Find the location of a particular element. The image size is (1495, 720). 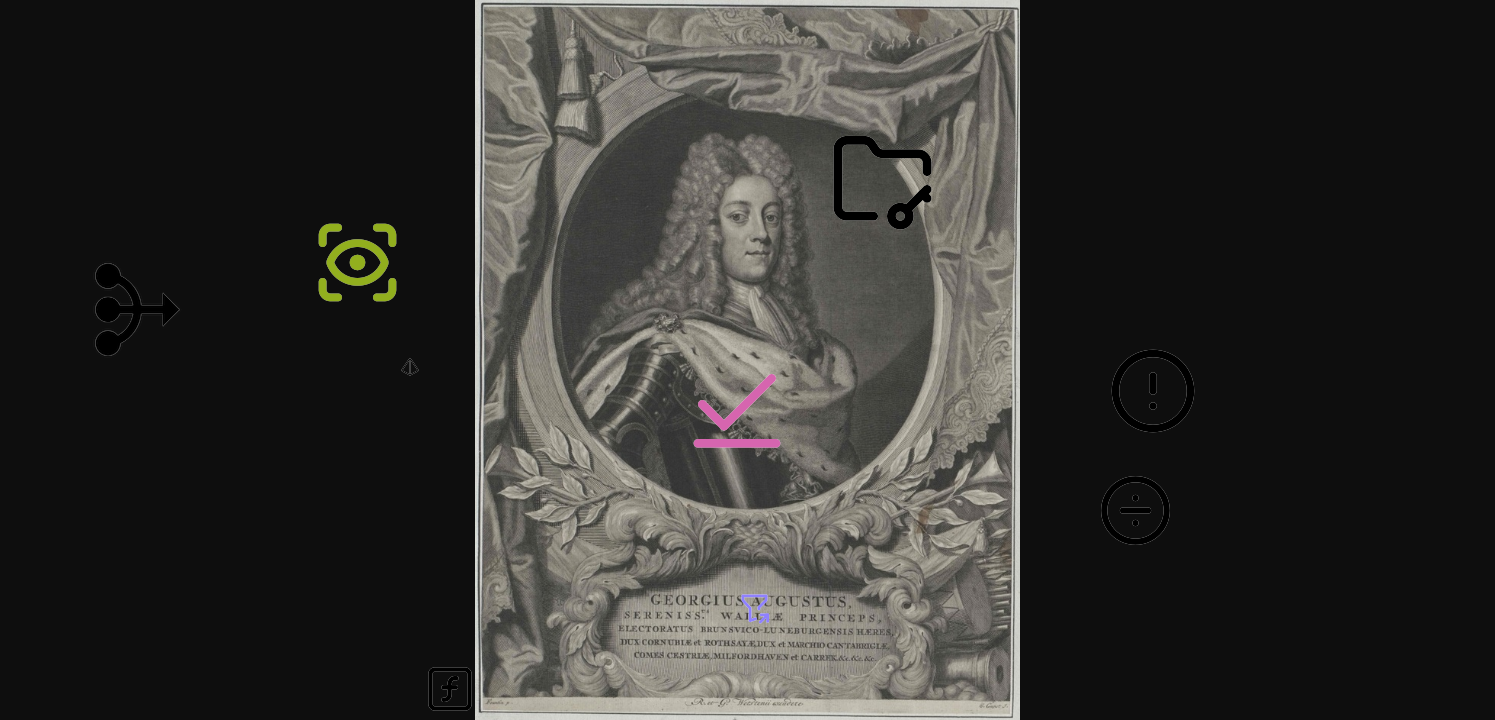

confirm or submit an action is located at coordinates (737, 413).